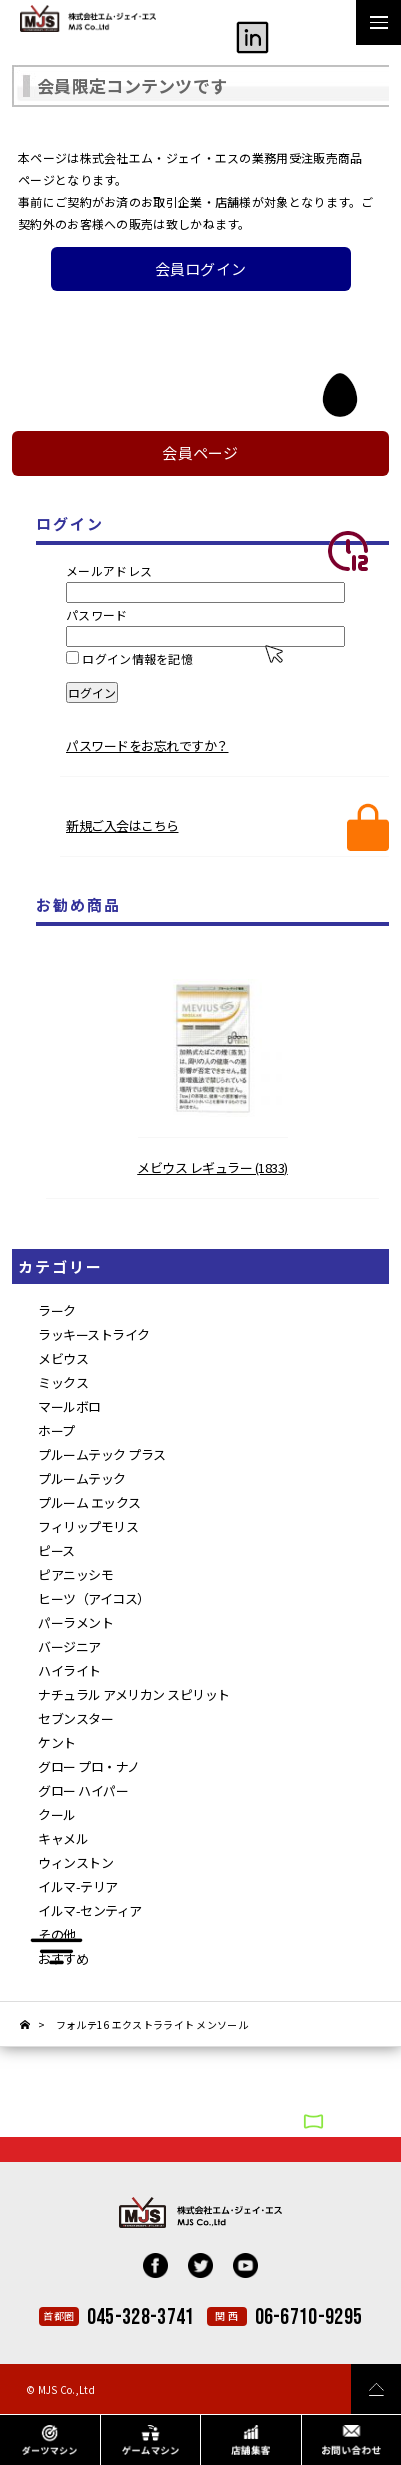 The width and height of the screenshot is (401, 2465). I want to click on locked or secured content, so click(368, 830).